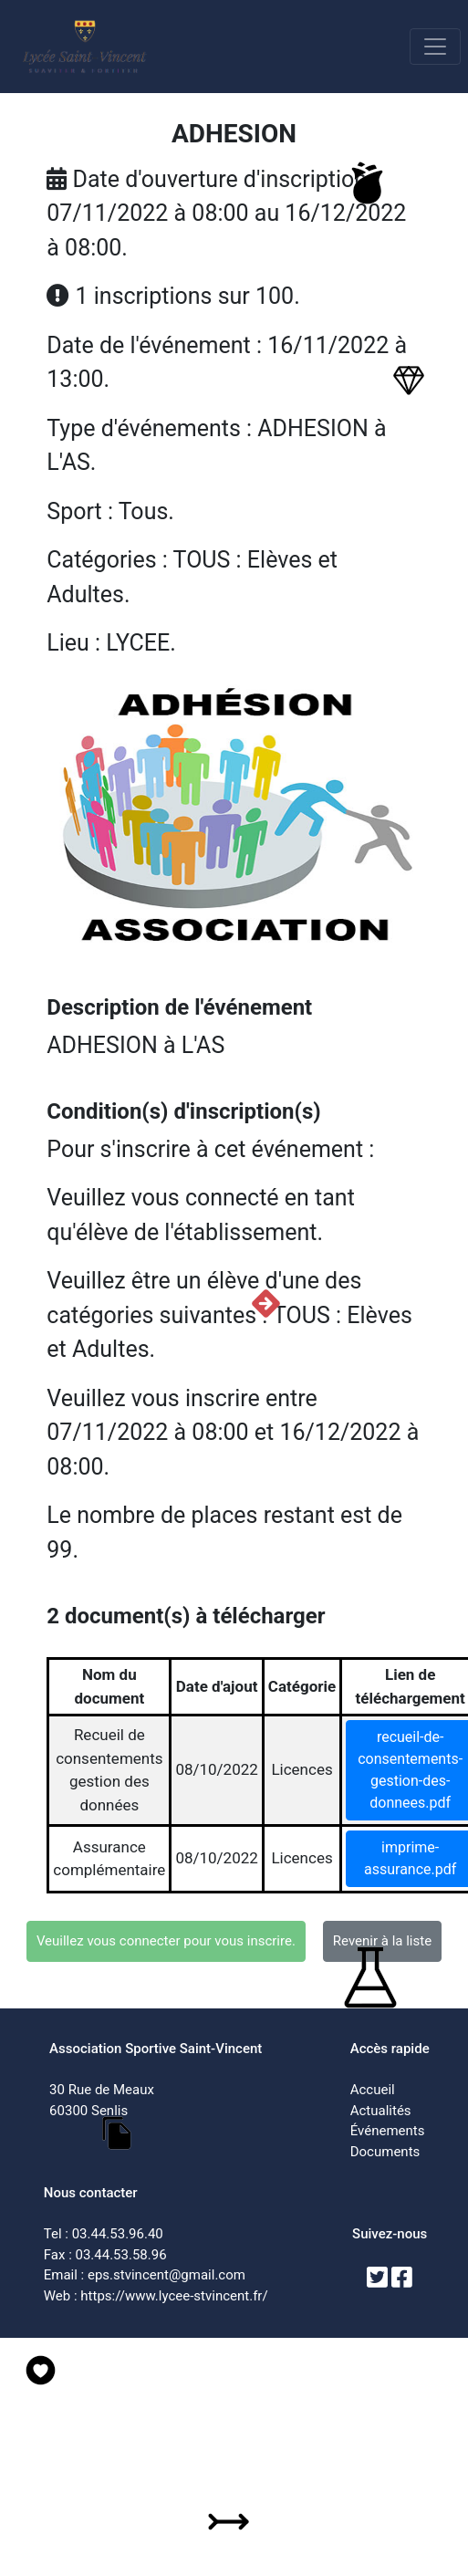 The image size is (468, 2576). I want to click on copy file to clipboard, so click(117, 2133).